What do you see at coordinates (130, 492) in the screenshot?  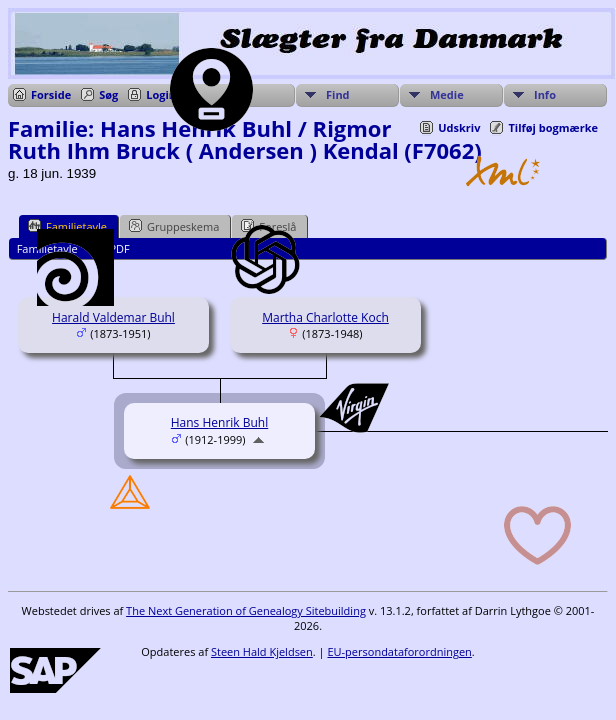 I see `basic attention token (BAT) cryptocurrency logo` at bounding box center [130, 492].